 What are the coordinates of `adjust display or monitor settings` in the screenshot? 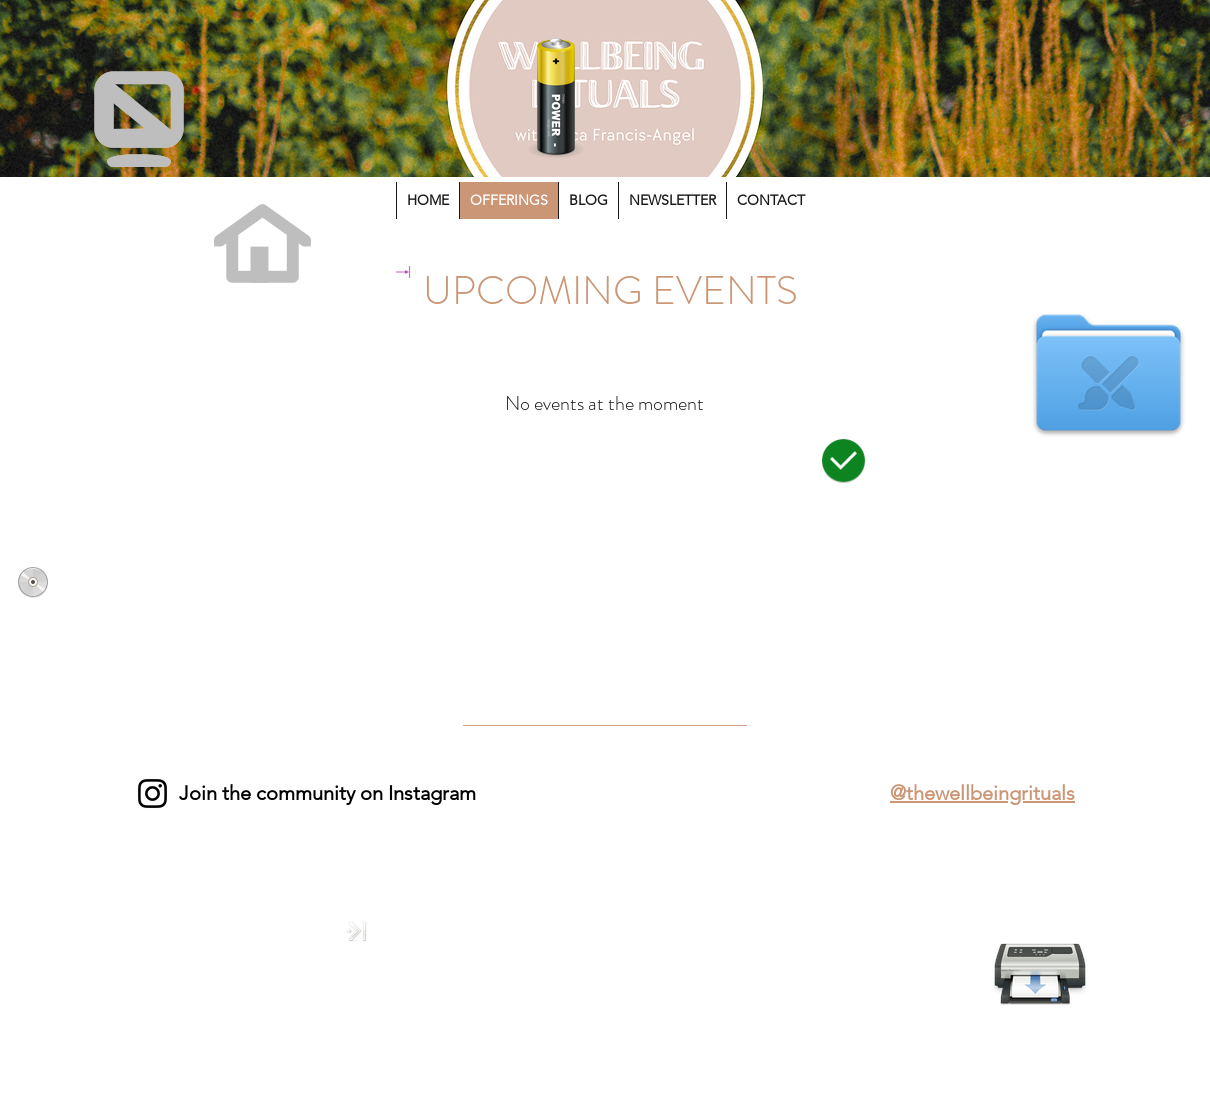 It's located at (139, 116).